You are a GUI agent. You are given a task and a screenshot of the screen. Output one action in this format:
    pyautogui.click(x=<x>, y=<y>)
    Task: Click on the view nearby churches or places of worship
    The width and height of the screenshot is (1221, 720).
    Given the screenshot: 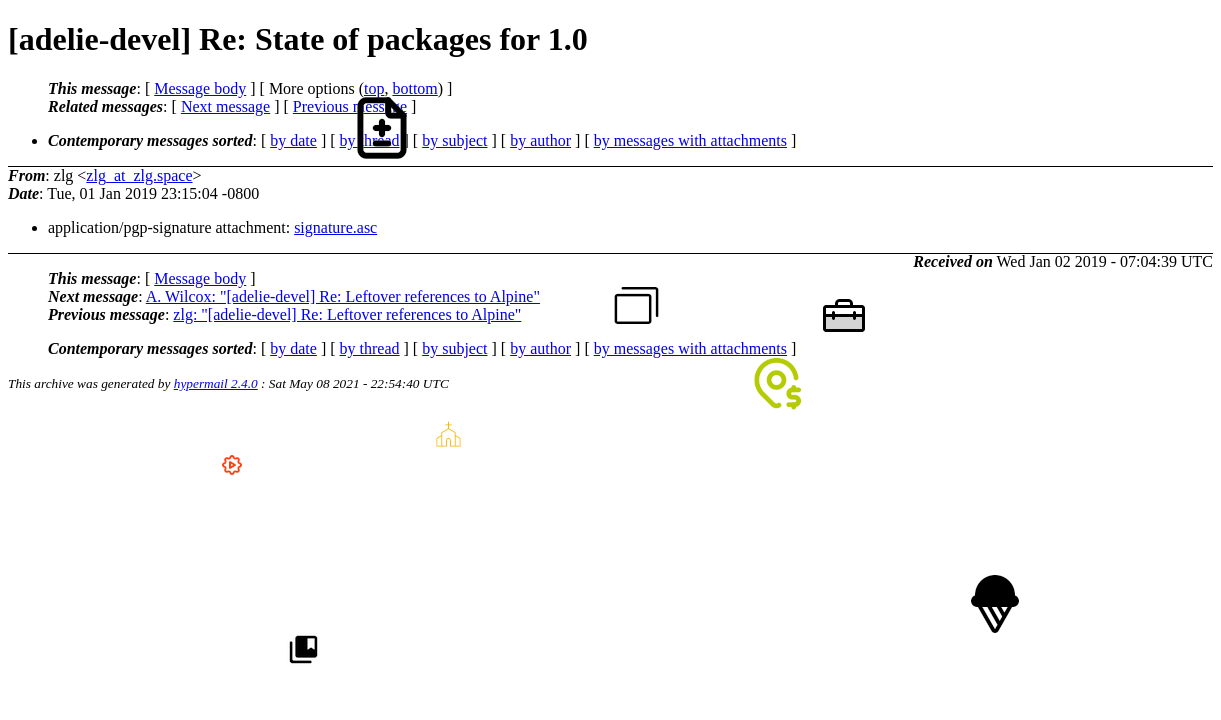 What is the action you would take?
    pyautogui.click(x=448, y=435)
    